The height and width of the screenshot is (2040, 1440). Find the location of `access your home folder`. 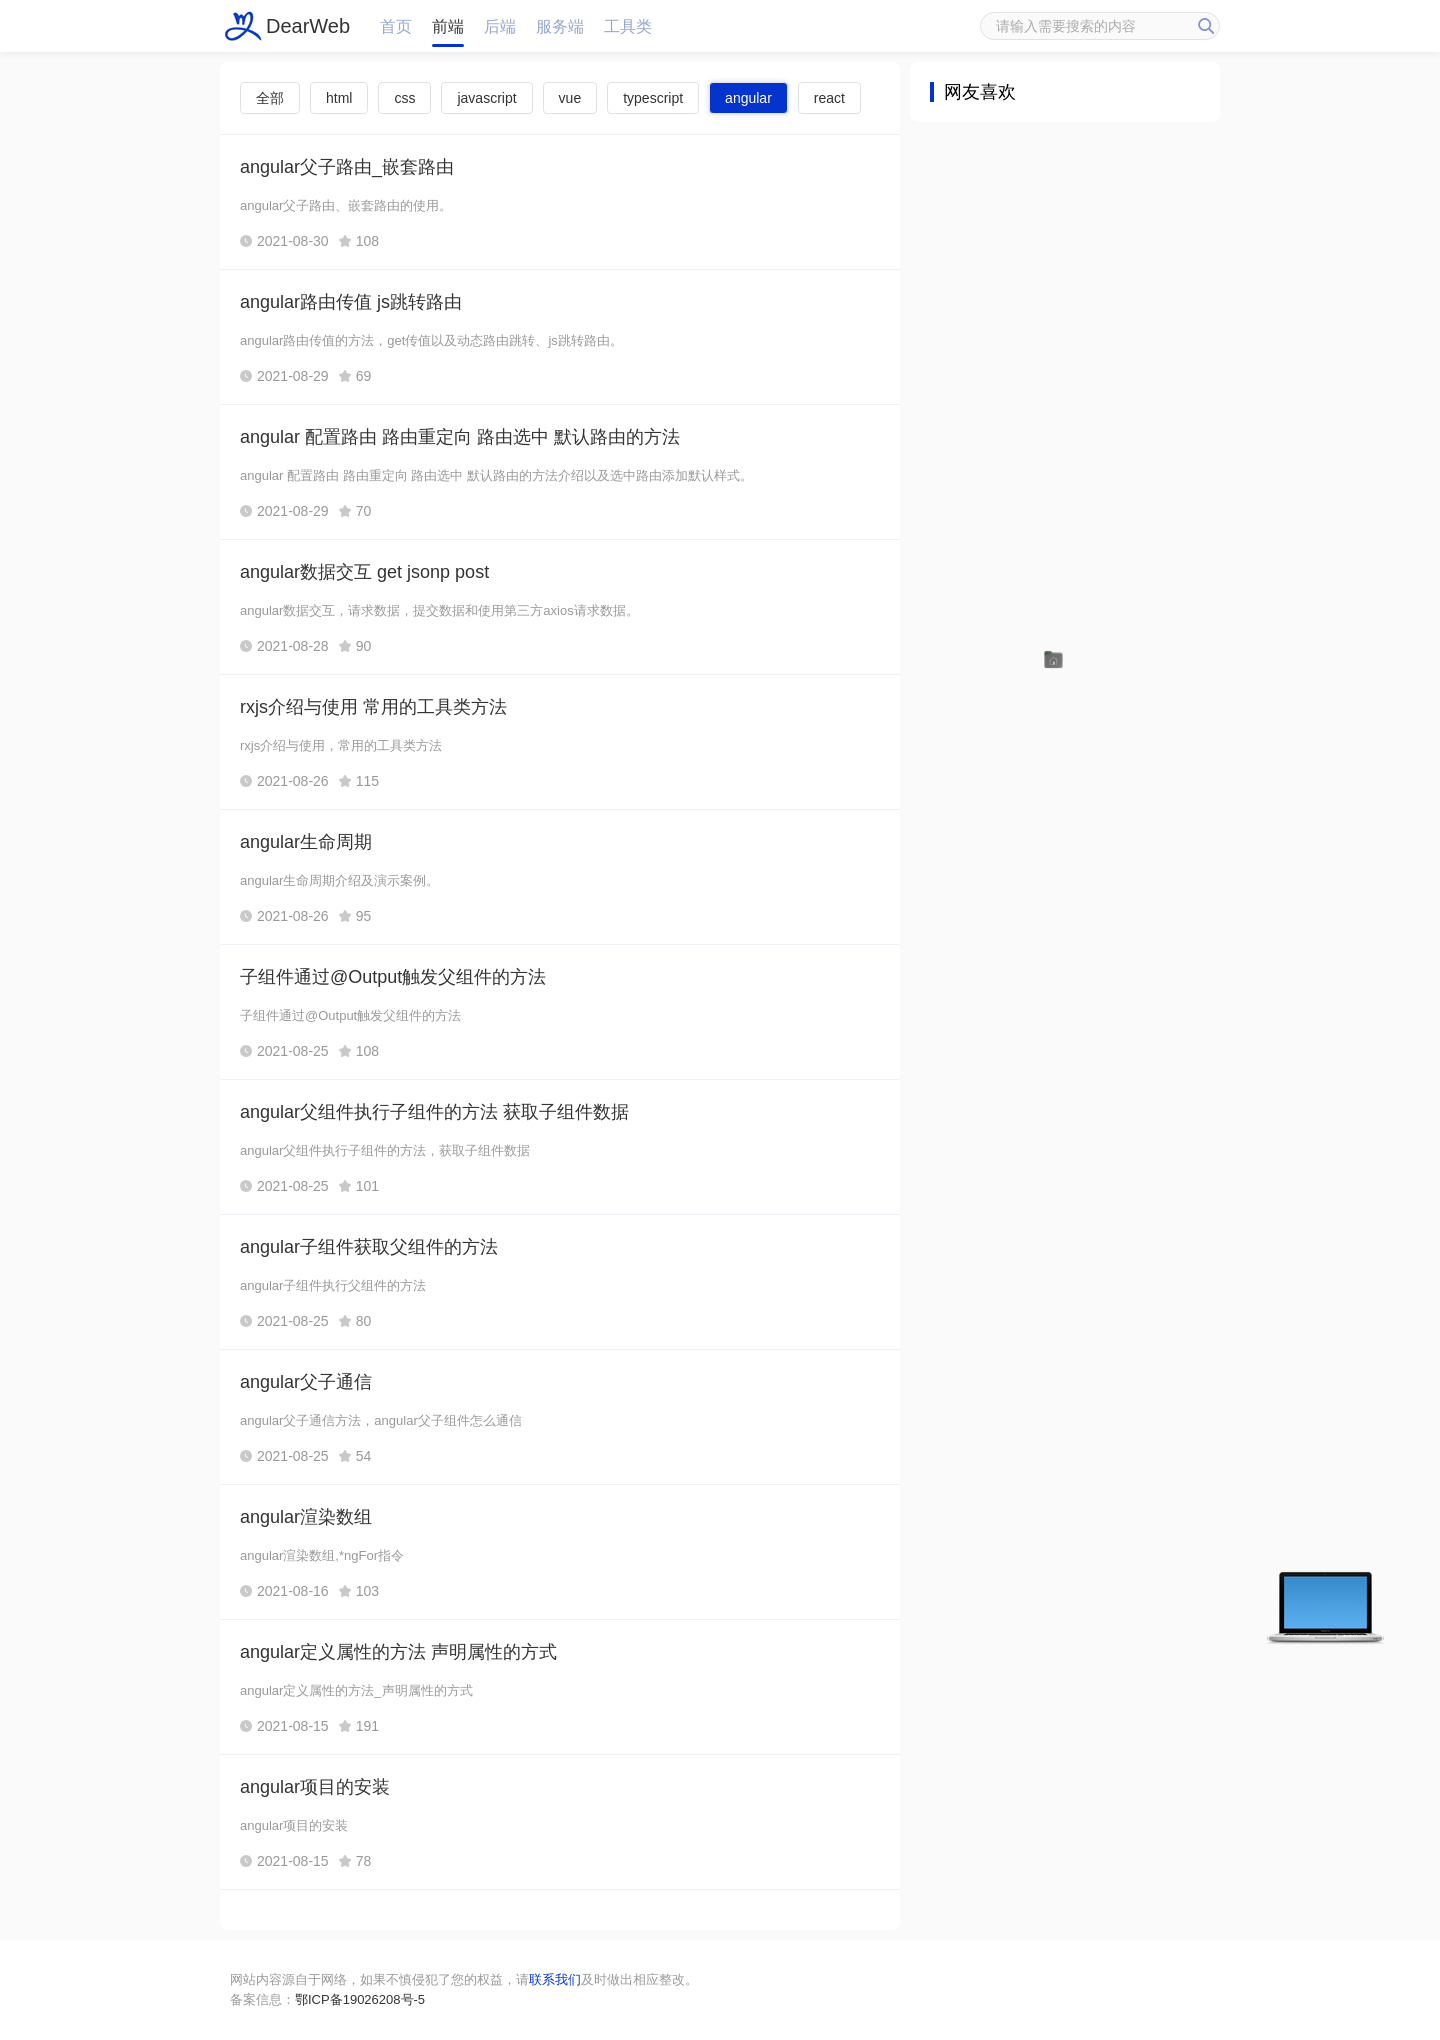

access your home folder is located at coordinates (1053, 659).